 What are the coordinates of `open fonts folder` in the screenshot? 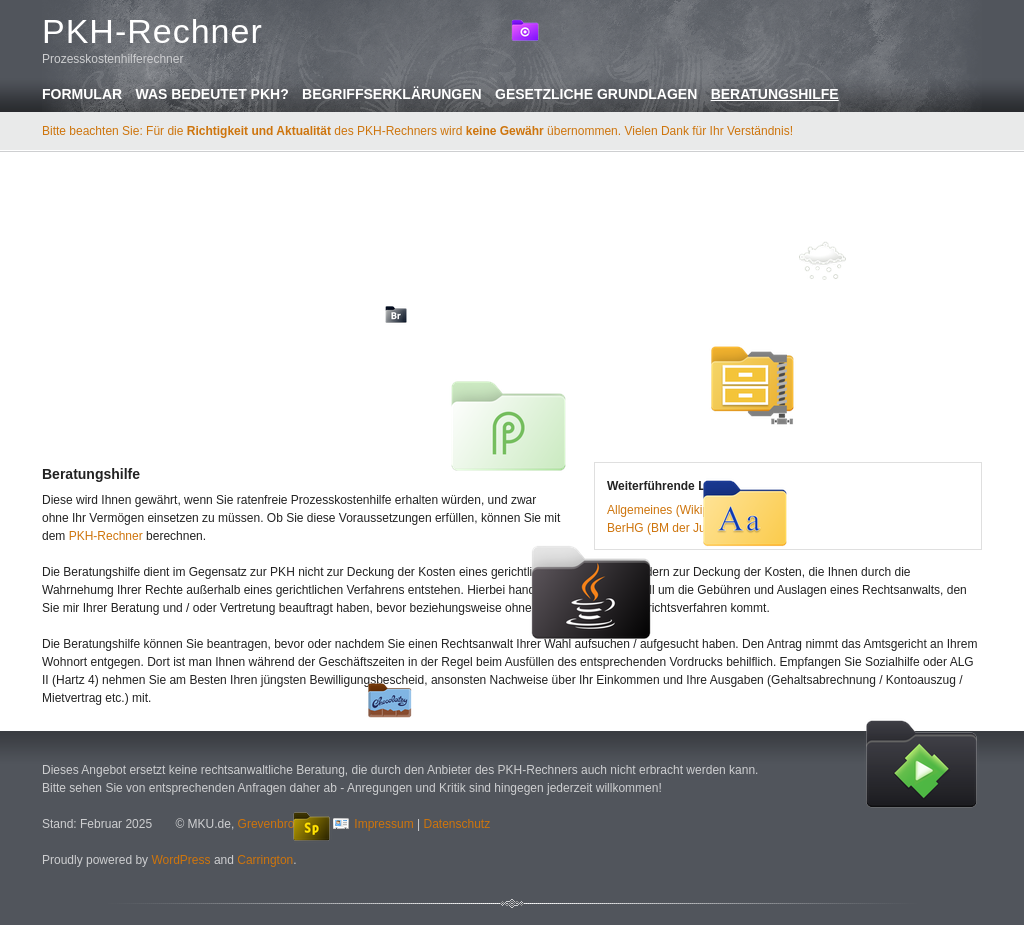 It's located at (744, 515).